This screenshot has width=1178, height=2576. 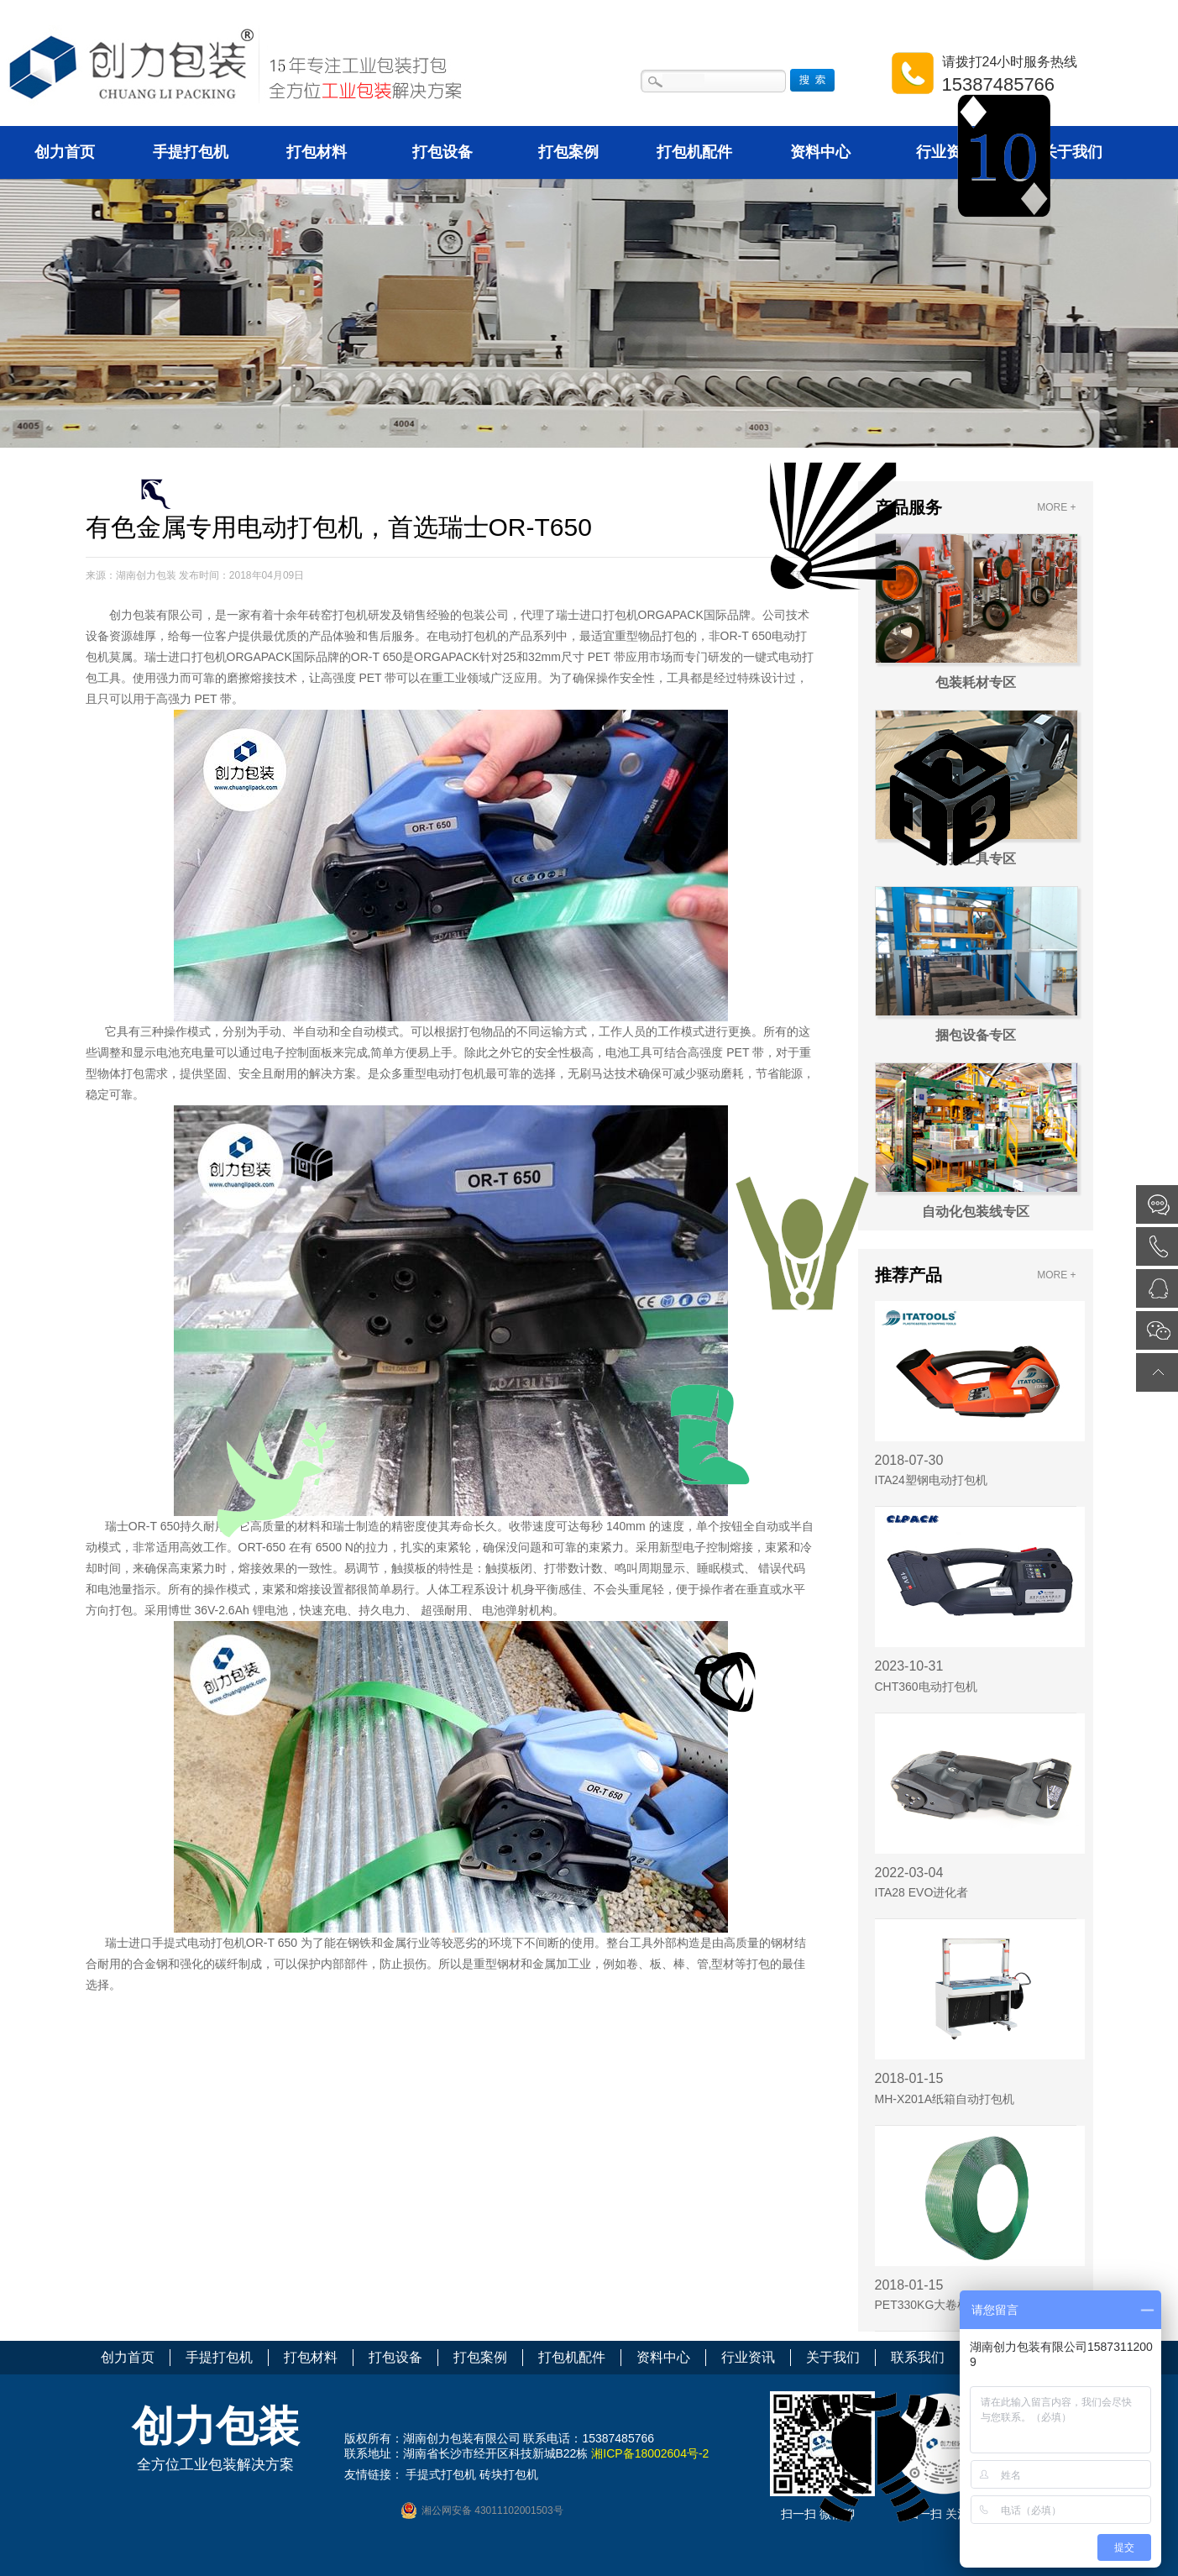 I want to click on equip armor or defensive gear, so click(x=874, y=2453).